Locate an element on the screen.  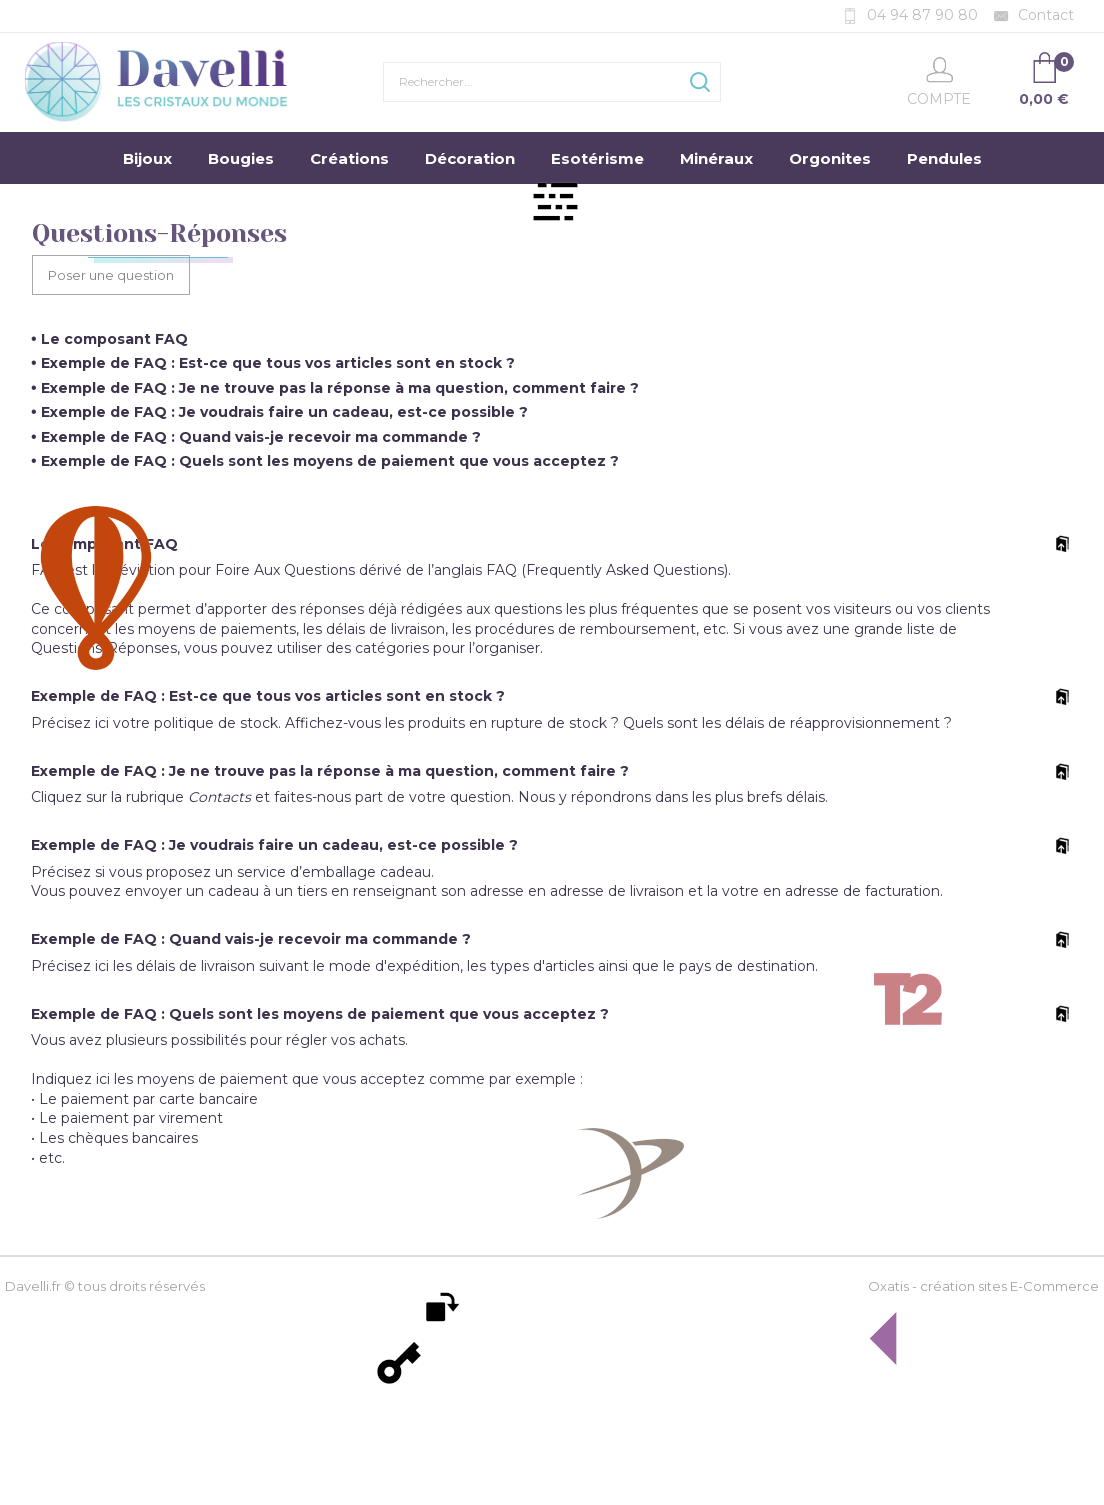
indicates misty or foggy weather conditions is located at coordinates (555, 200).